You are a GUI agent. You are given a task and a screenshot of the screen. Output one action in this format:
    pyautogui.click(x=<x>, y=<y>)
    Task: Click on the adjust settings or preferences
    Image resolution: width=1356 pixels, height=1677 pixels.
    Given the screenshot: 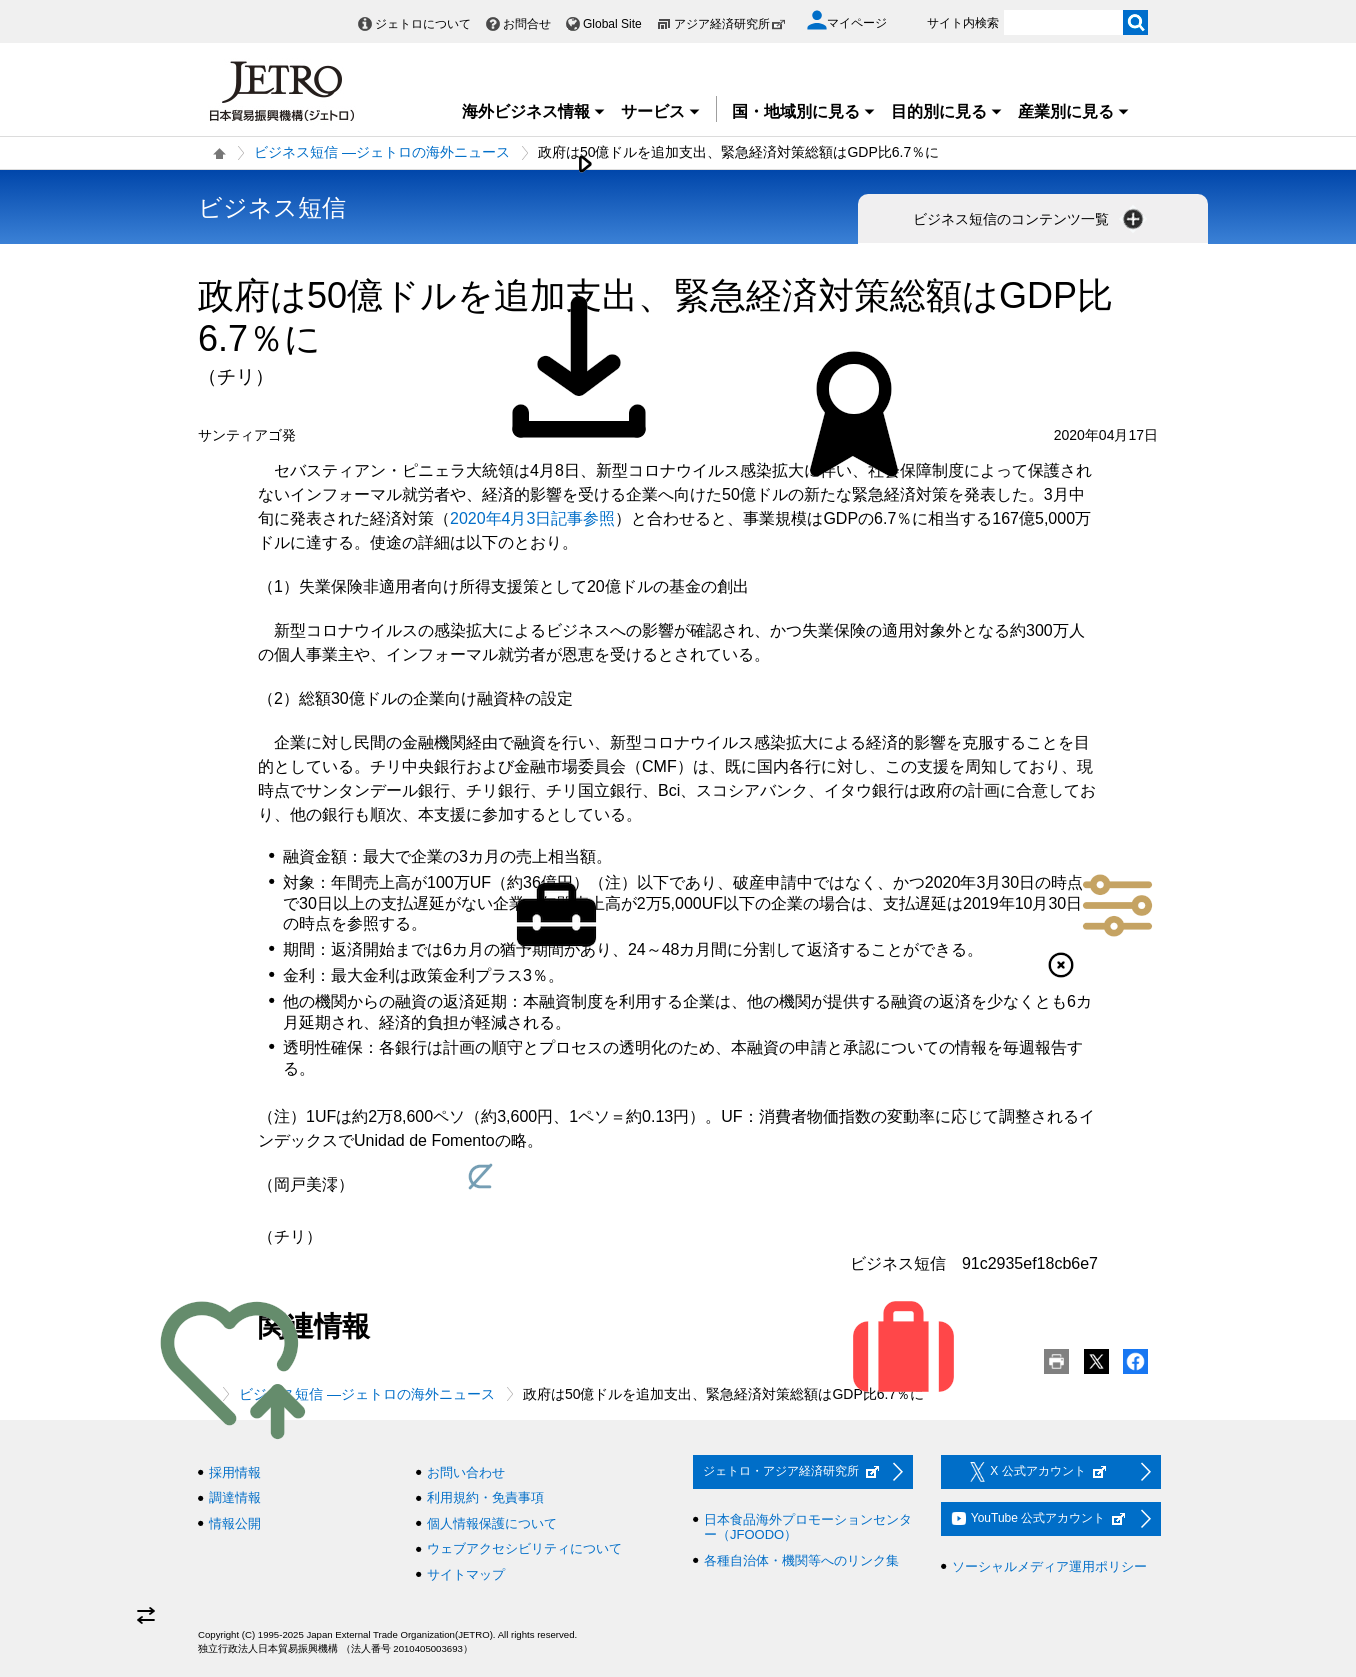 What is the action you would take?
    pyautogui.click(x=1117, y=905)
    